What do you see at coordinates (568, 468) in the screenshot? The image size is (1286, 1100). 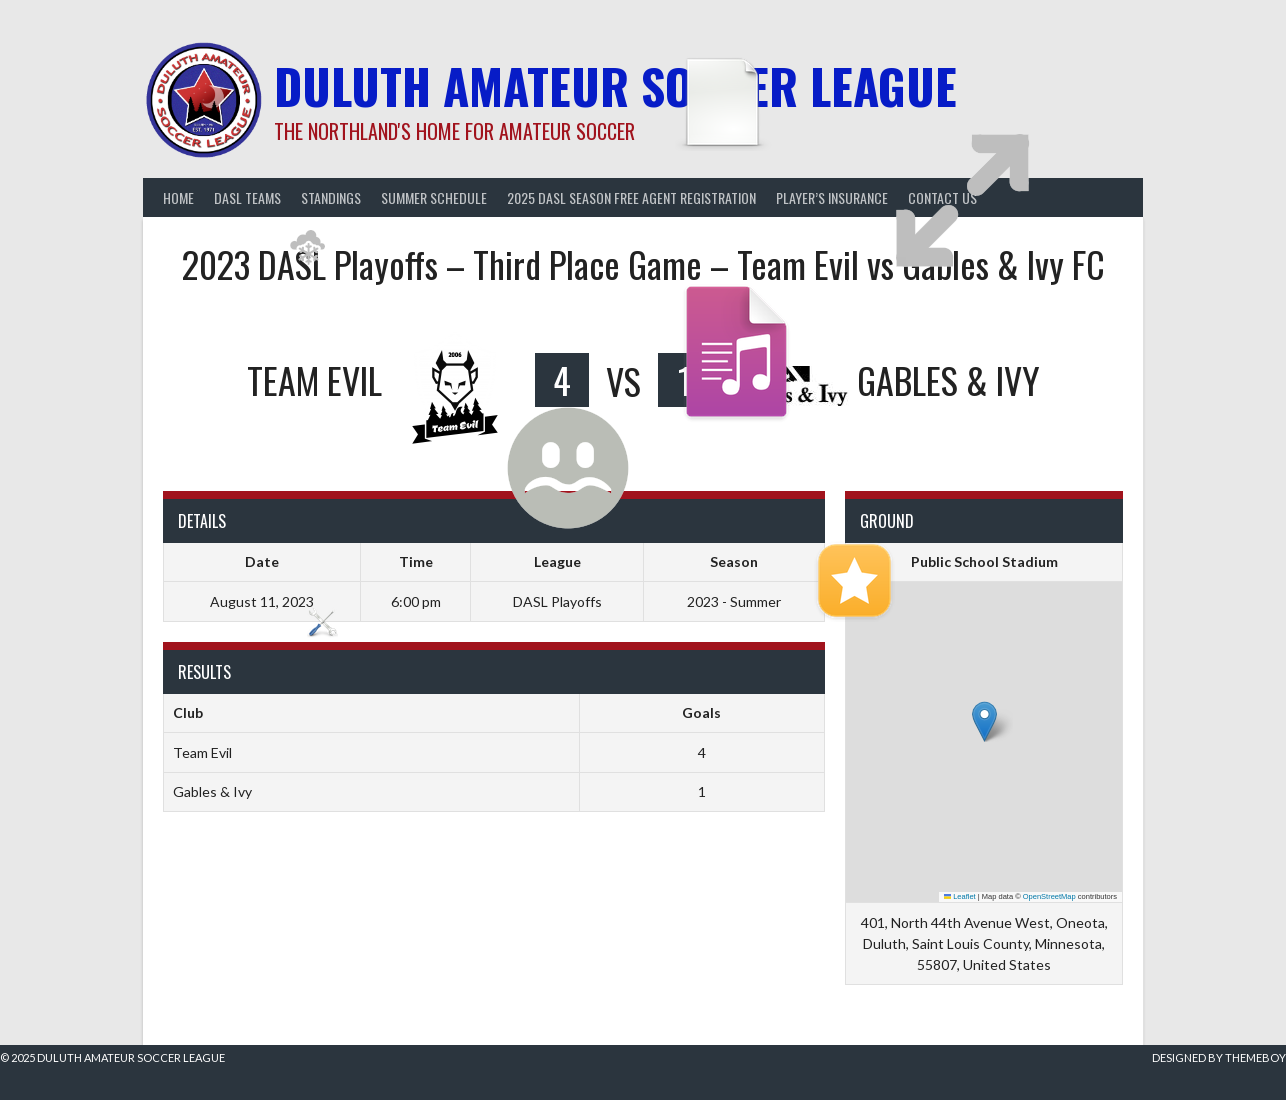 I see `indicates a warning or concerning status` at bounding box center [568, 468].